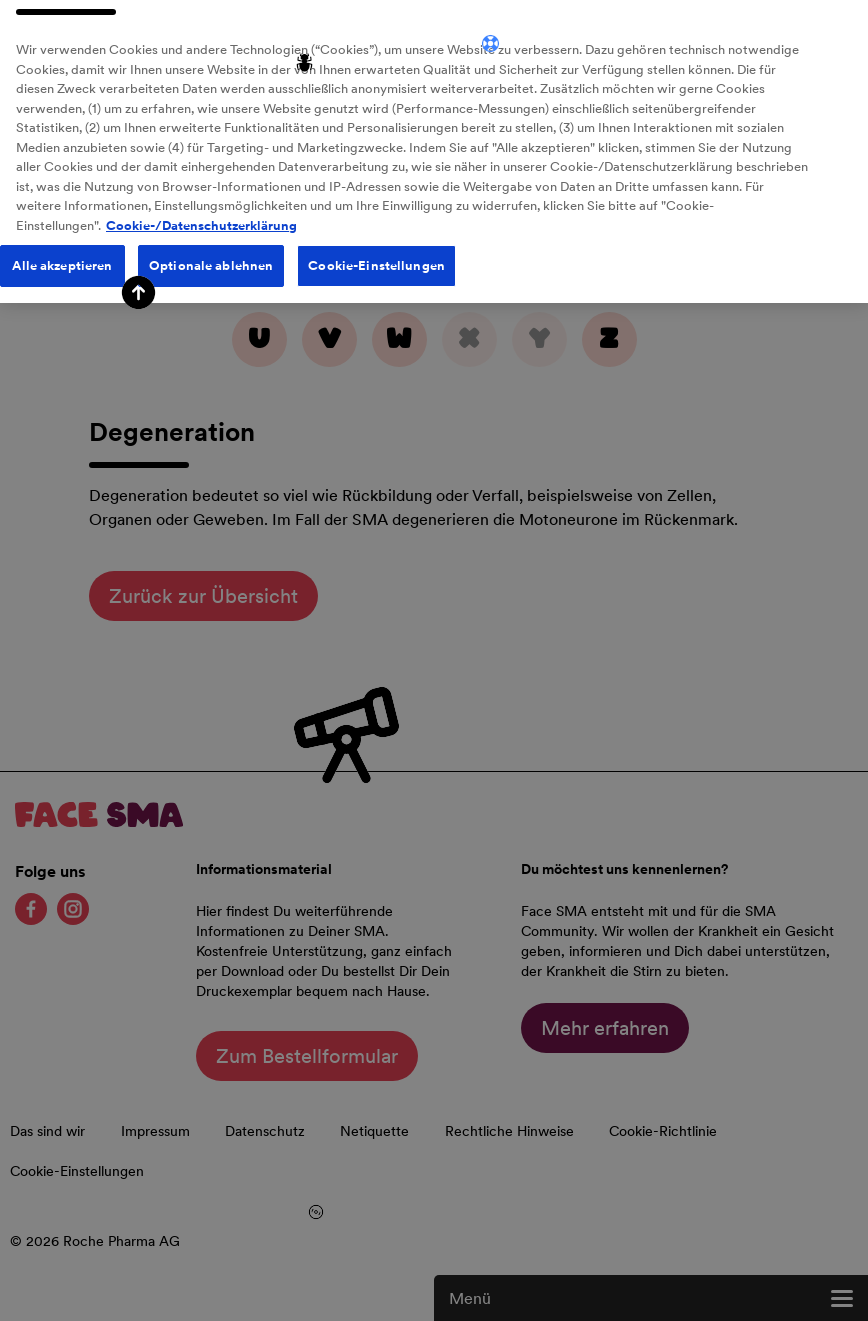  Describe the element at coordinates (304, 62) in the screenshot. I see `report a bug or issue` at that location.